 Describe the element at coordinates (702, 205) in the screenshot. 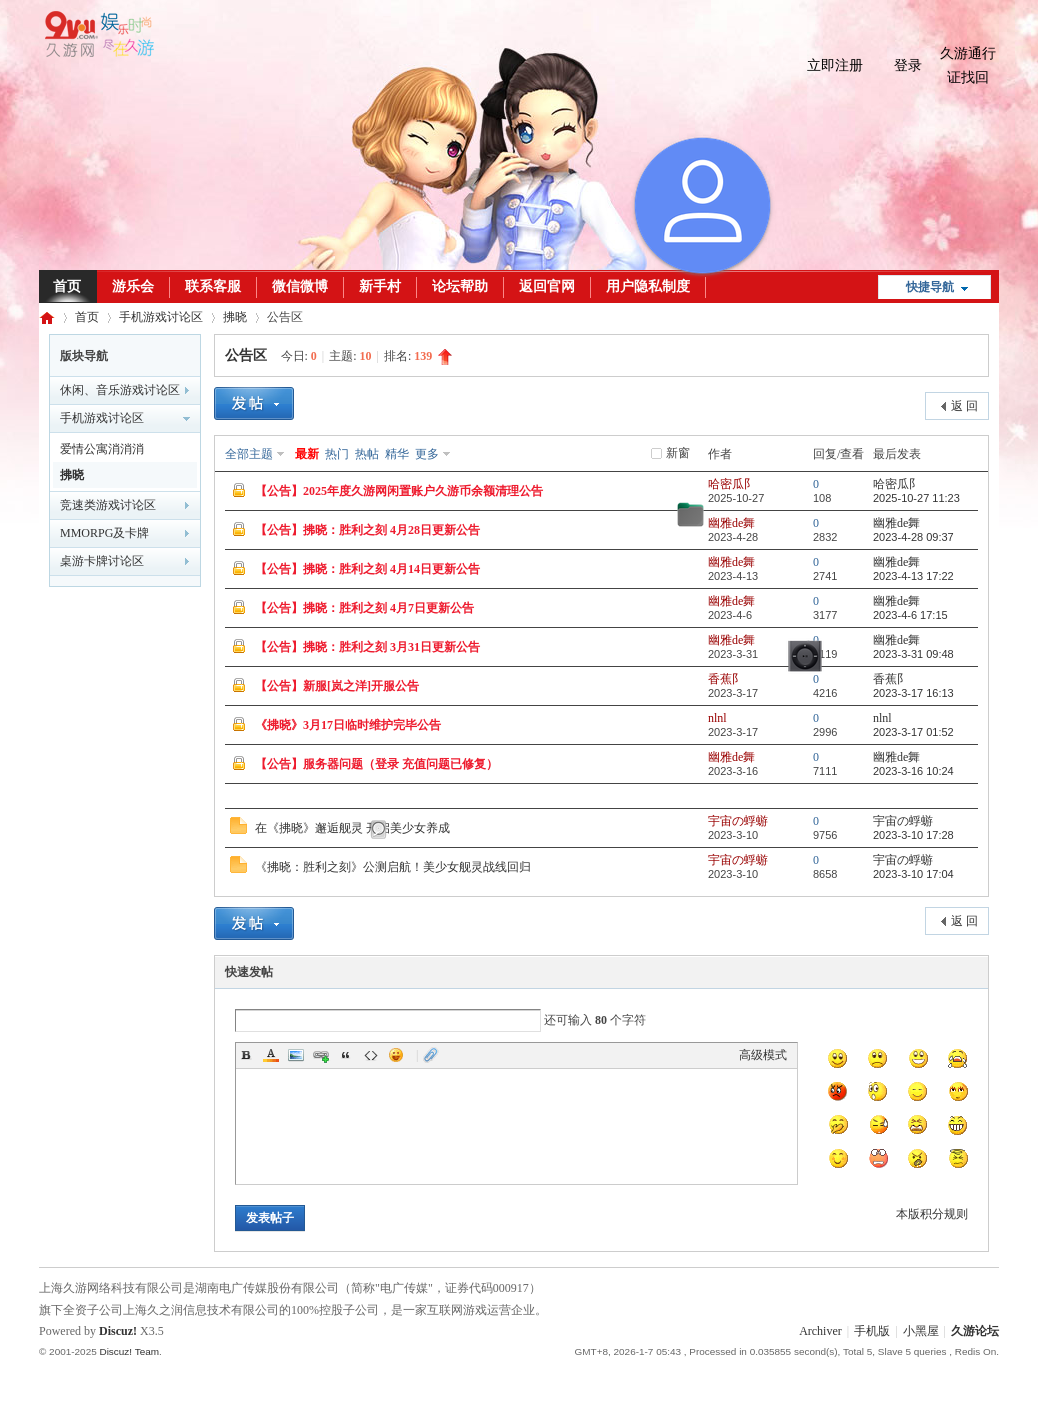

I see `indicates a personal or user-owned item` at that location.